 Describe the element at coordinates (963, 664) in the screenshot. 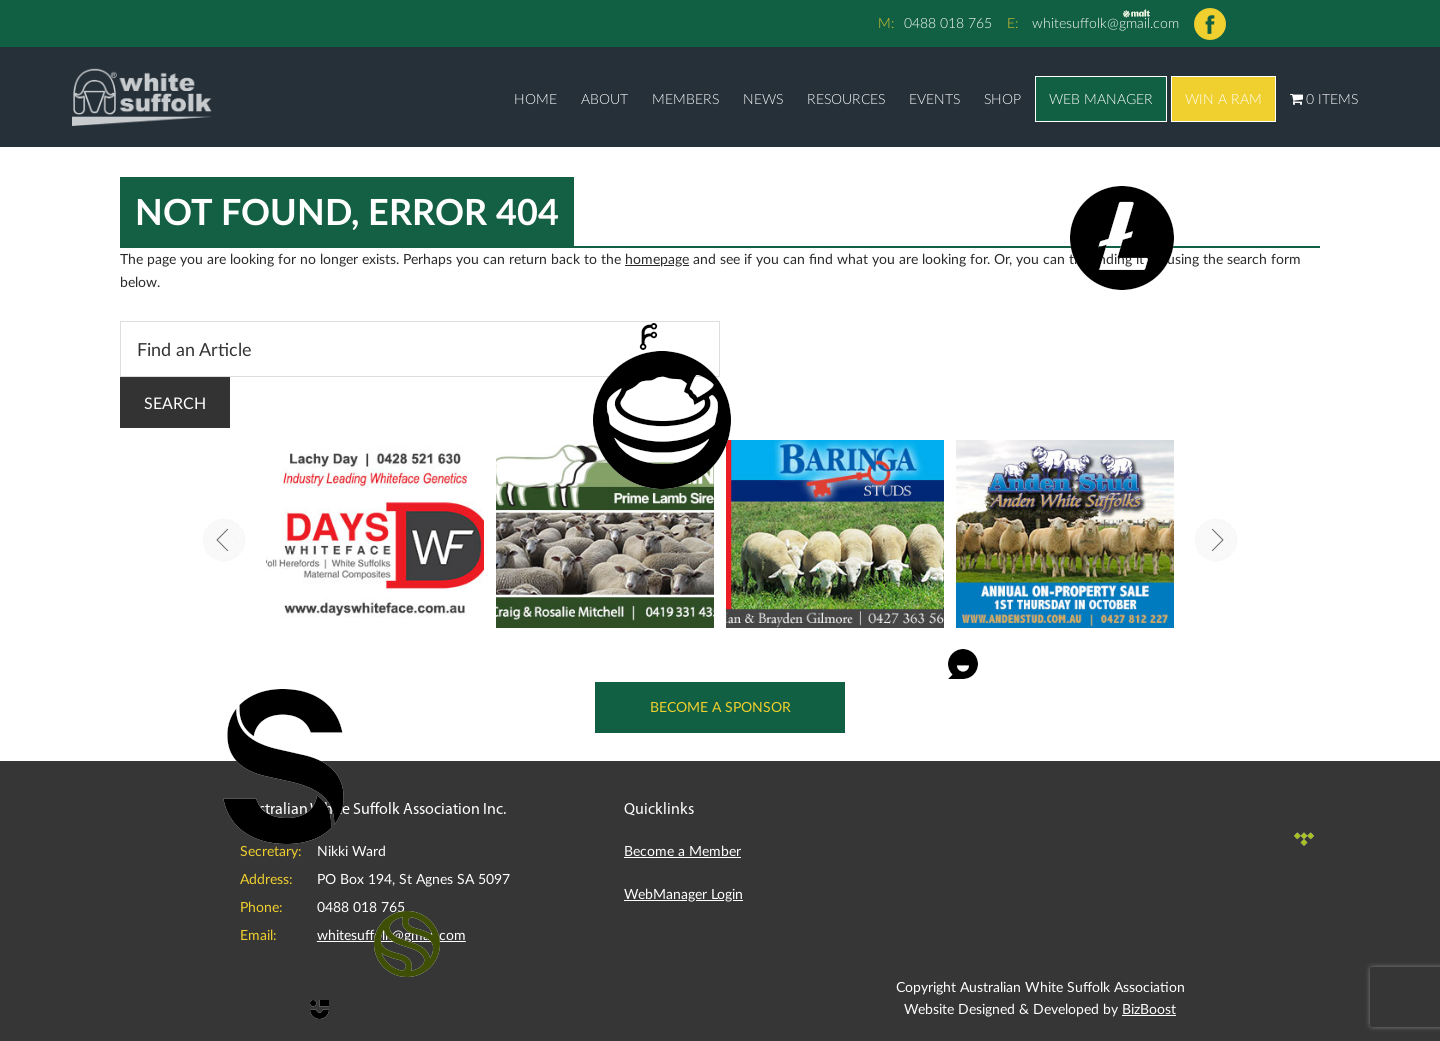

I see `open chat with friendly support` at that location.